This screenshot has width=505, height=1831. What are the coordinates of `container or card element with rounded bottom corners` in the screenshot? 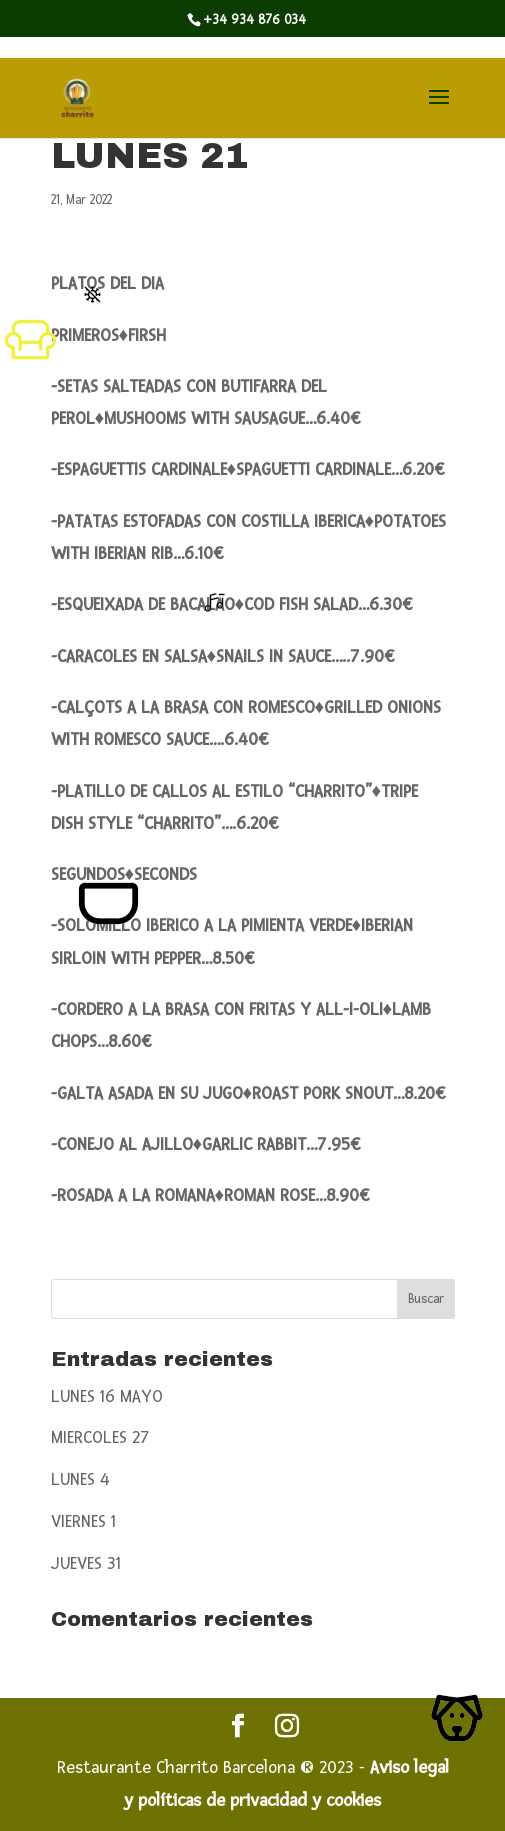 It's located at (108, 903).